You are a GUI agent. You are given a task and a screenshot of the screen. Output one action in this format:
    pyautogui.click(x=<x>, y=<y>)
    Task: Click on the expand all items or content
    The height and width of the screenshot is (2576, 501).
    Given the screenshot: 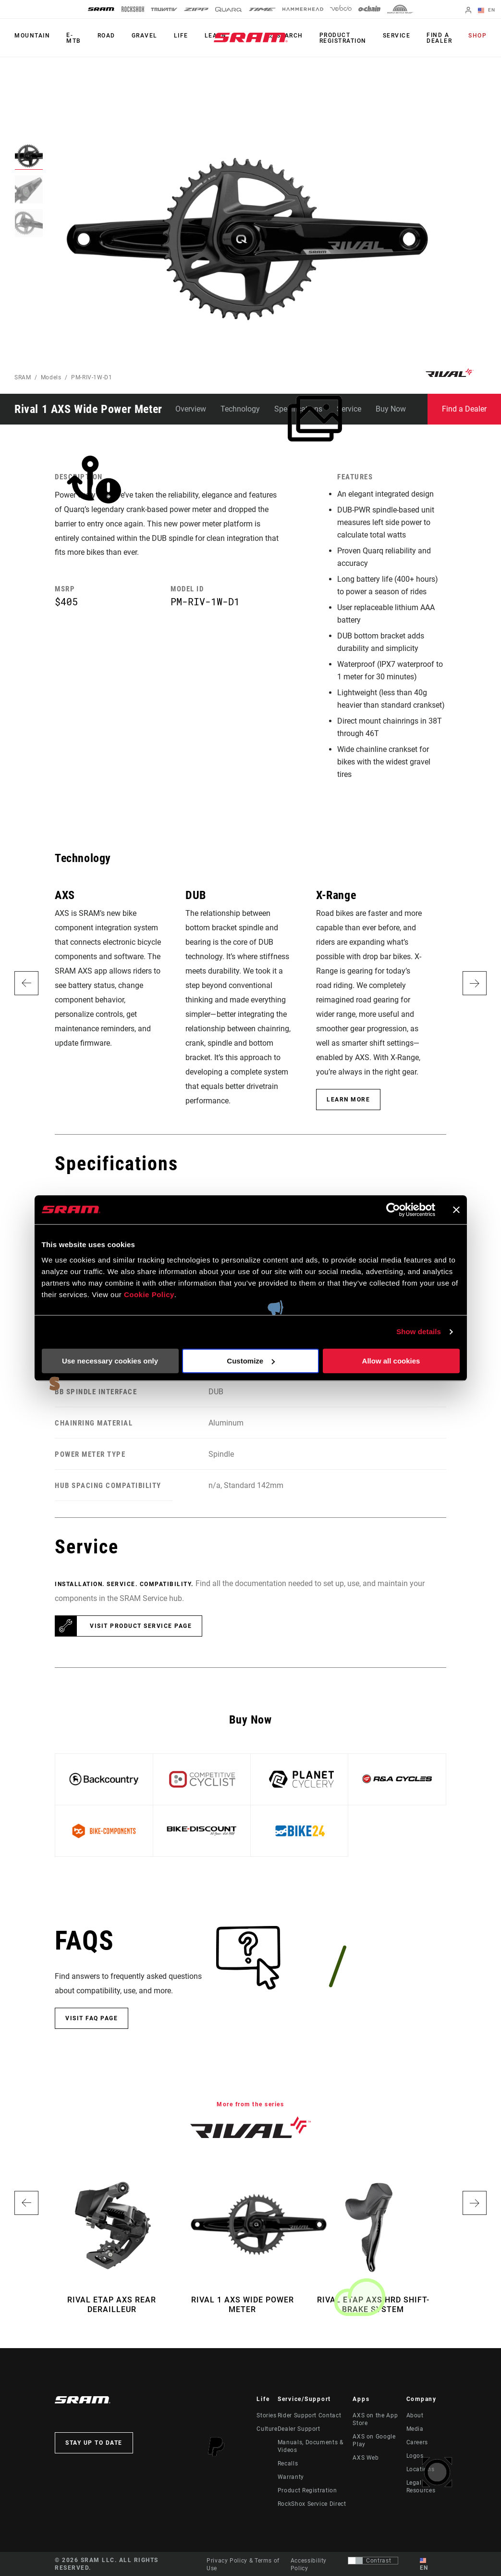 What is the action you would take?
    pyautogui.click(x=437, y=2472)
    